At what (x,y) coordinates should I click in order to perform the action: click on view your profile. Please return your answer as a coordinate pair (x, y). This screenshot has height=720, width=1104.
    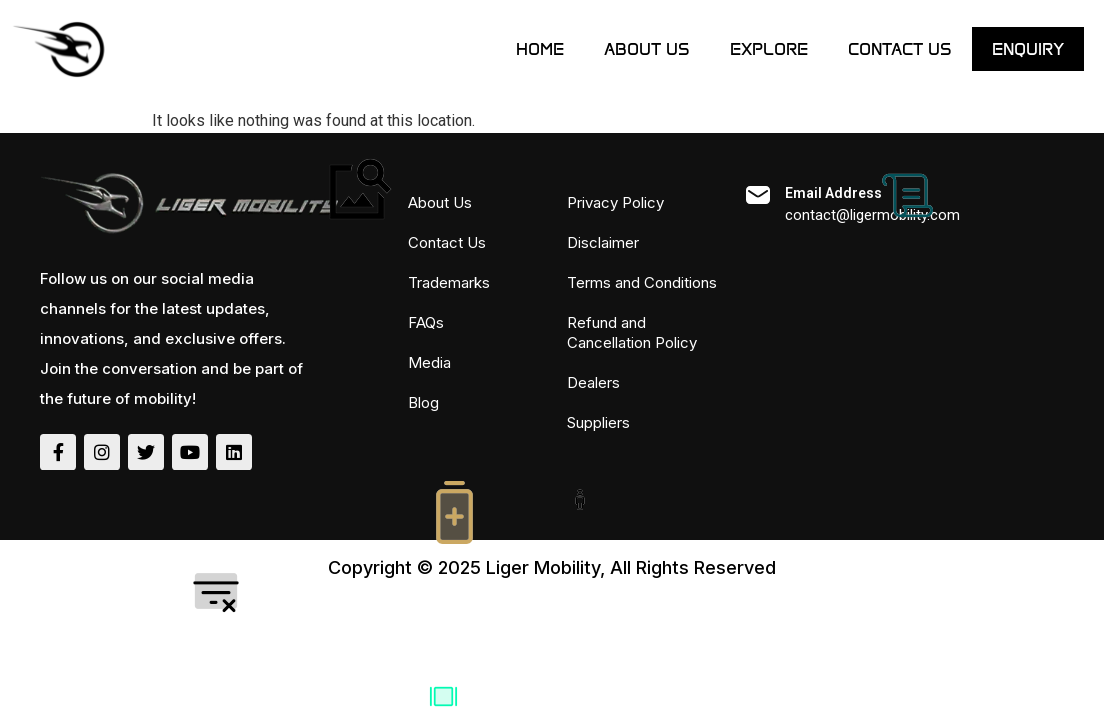
    Looking at the image, I should click on (580, 500).